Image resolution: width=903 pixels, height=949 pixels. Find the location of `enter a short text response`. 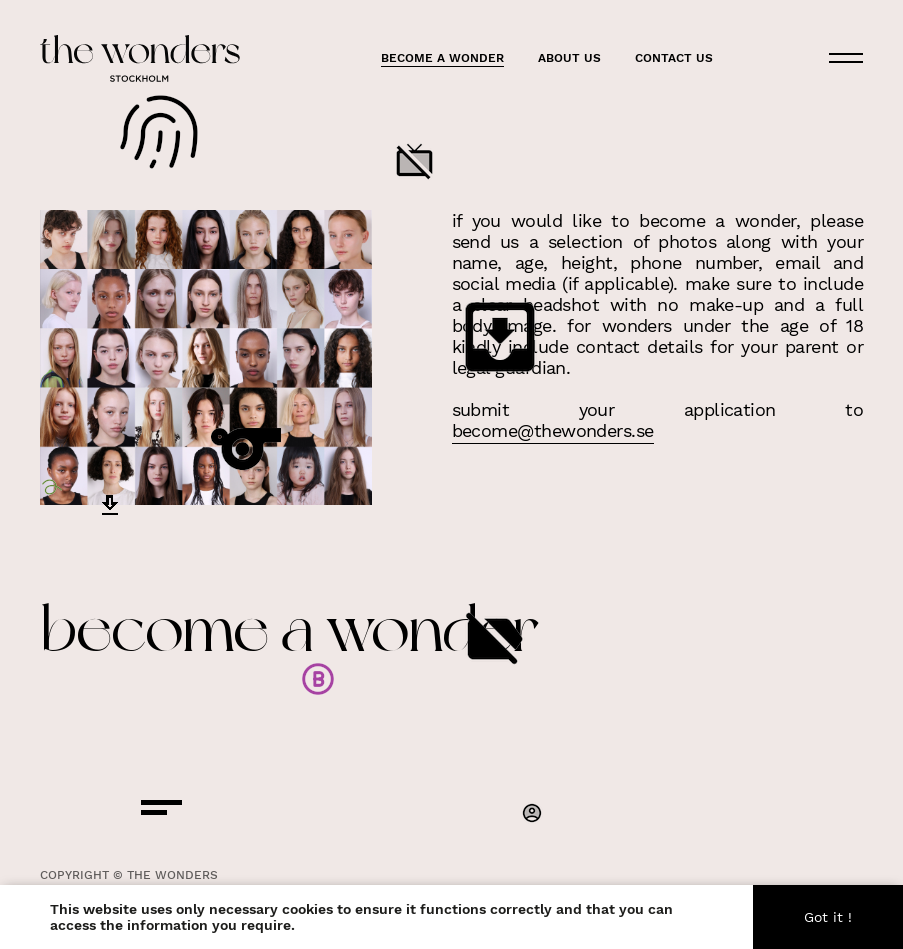

enter a short text response is located at coordinates (161, 807).